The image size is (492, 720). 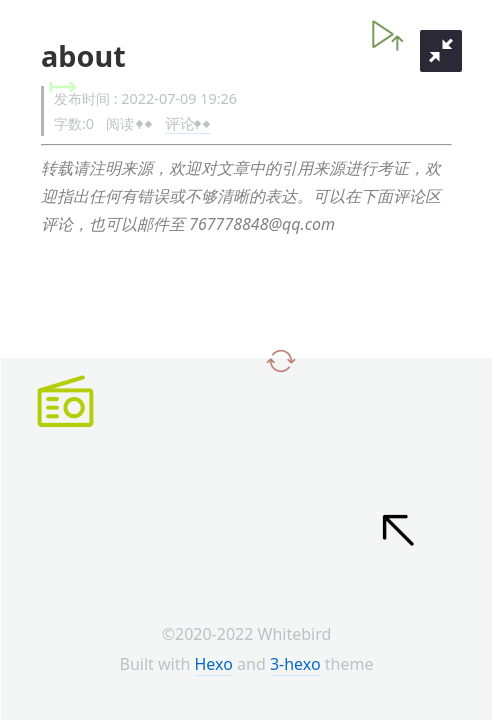 I want to click on run code in cell above, so click(x=387, y=35).